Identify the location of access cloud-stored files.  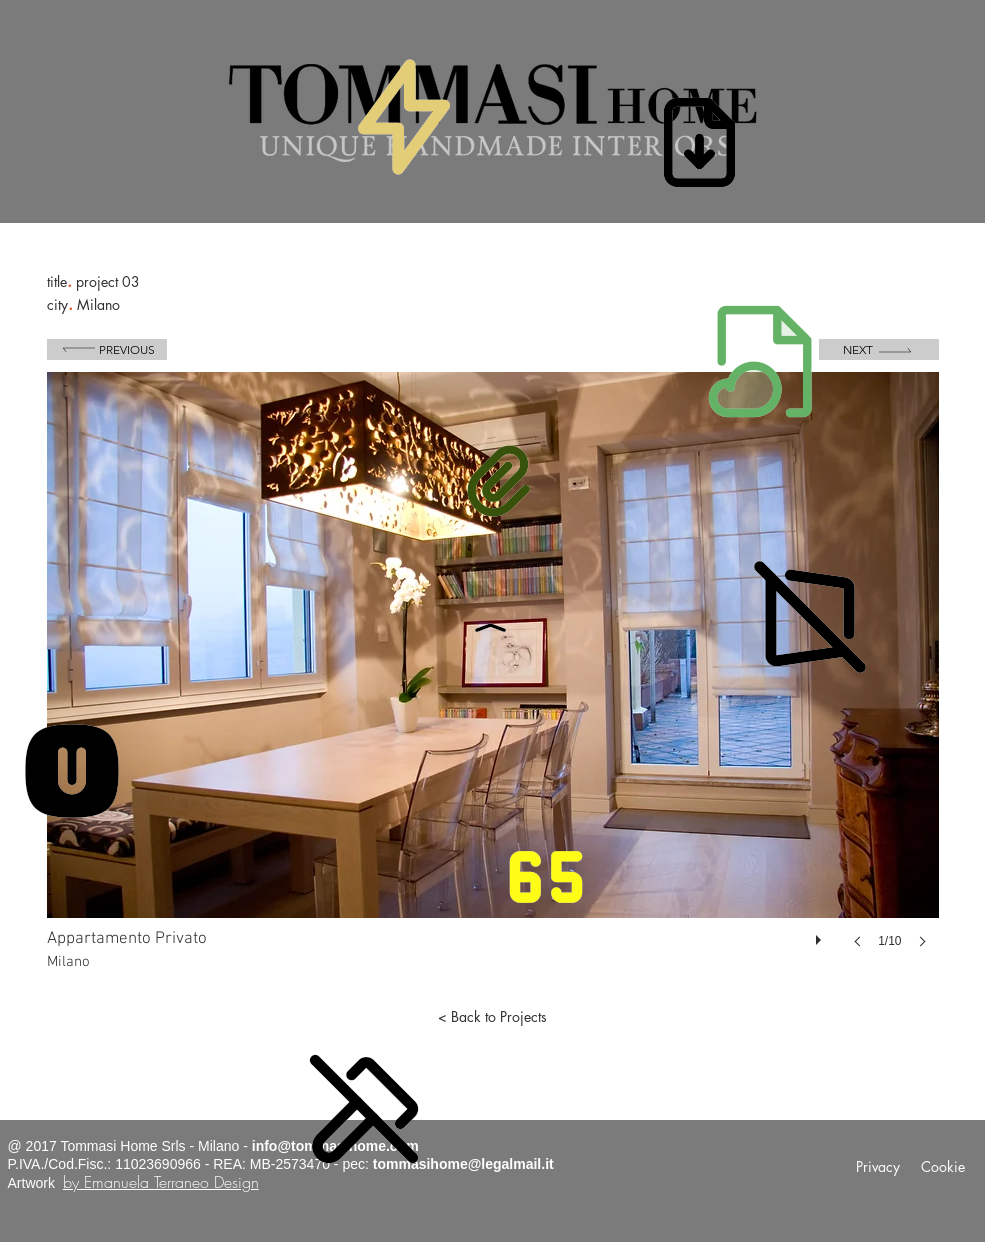
(764, 361).